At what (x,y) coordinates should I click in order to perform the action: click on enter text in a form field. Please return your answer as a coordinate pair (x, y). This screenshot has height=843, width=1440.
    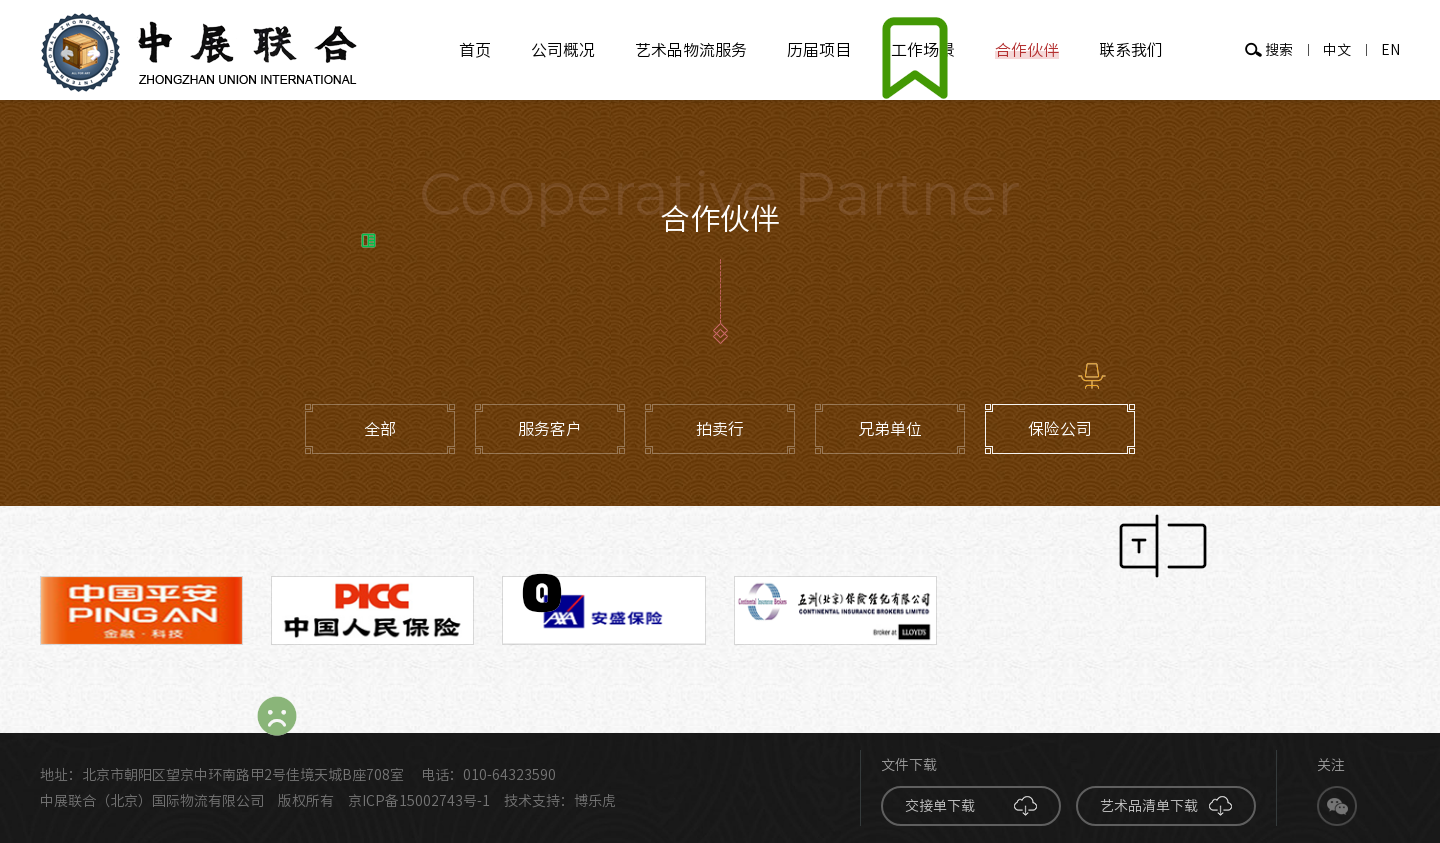
    Looking at the image, I should click on (1163, 546).